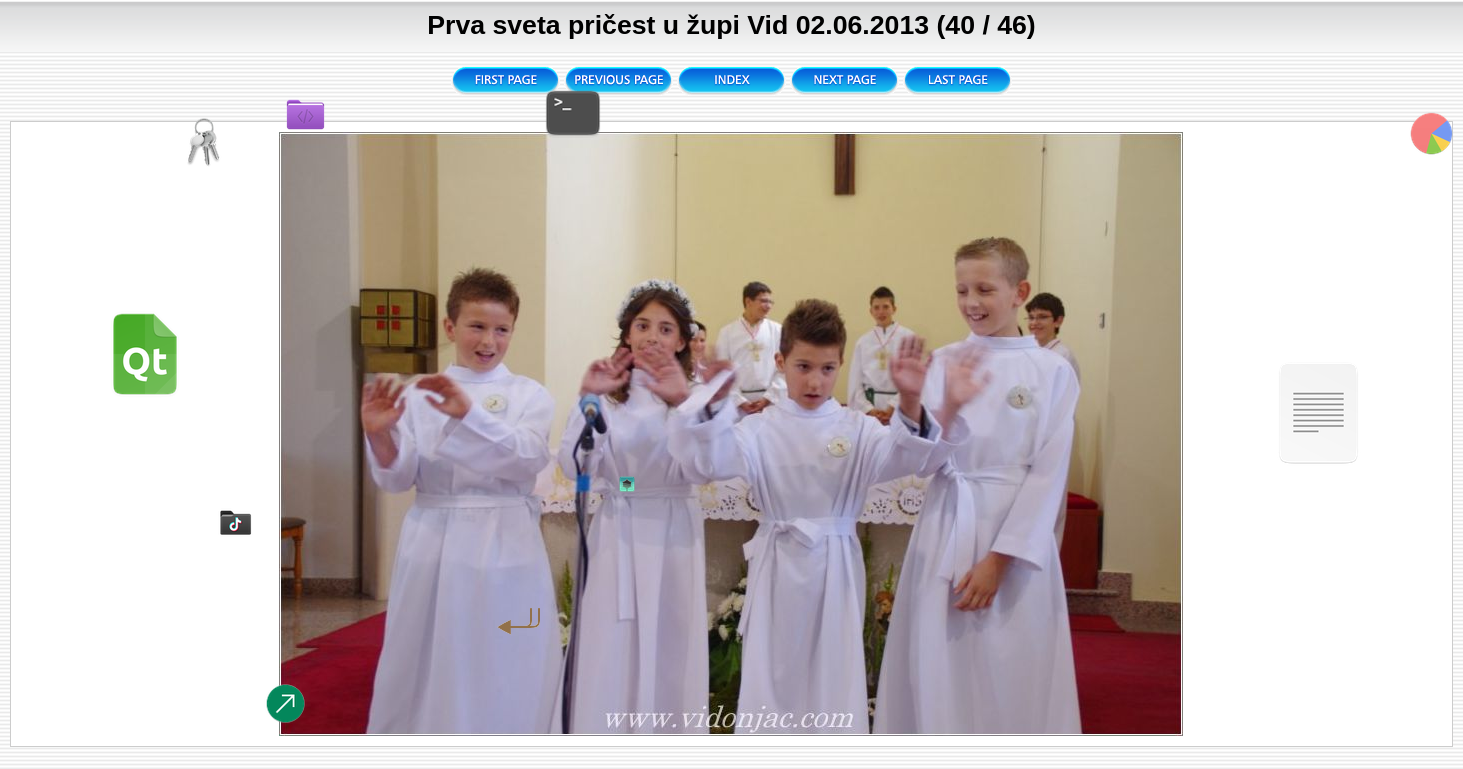  Describe the element at coordinates (627, 484) in the screenshot. I see `launch the GNOME Mines puzzle game` at that location.